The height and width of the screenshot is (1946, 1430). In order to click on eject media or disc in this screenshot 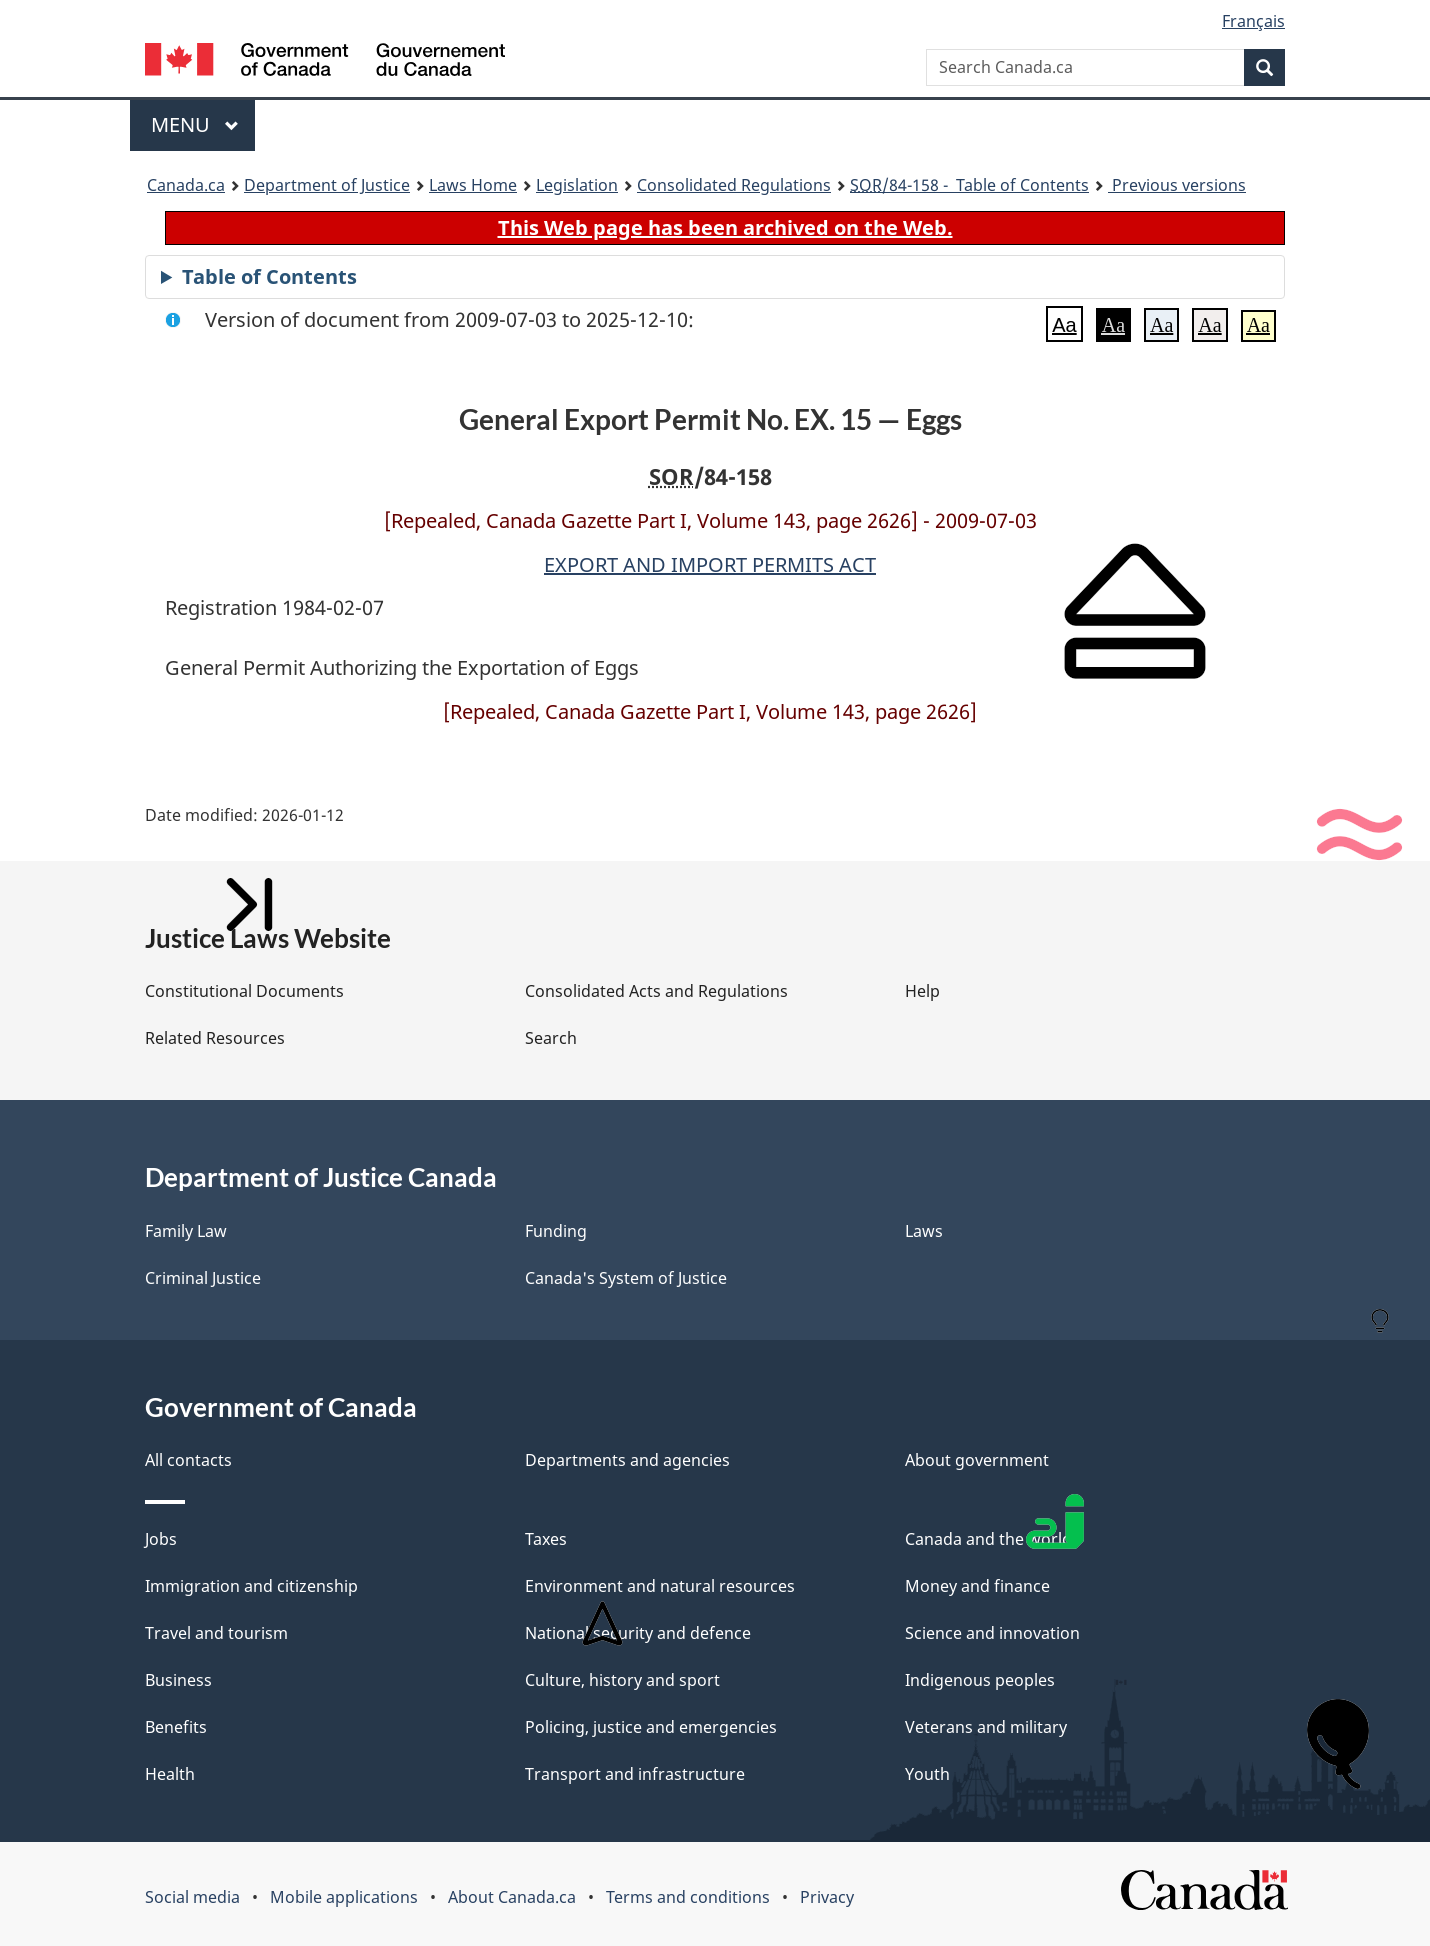, I will do `click(1135, 620)`.